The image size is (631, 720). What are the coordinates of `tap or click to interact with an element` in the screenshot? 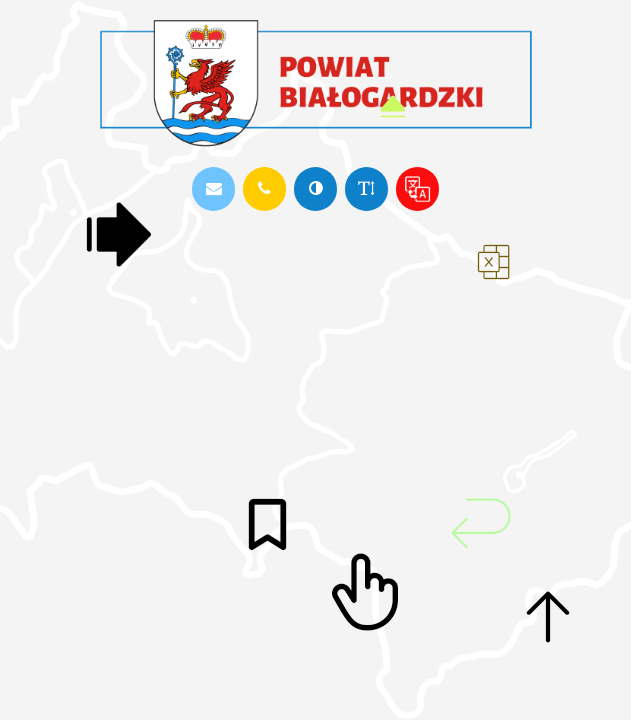 It's located at (365, 592).